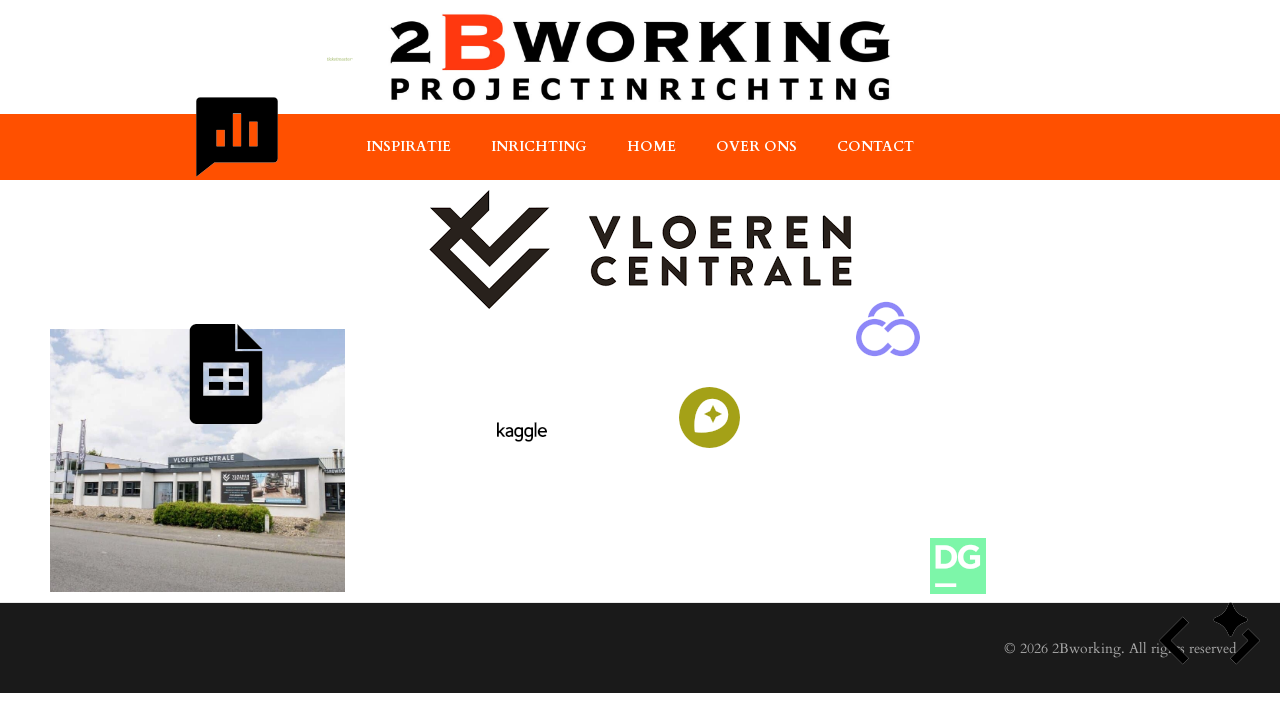 This screenshot has height=720, width=1280. What do you see at coordinates (958, 566) in the screenshot?
I see `open datagrip database IDE` at bounding box center [958, 566].